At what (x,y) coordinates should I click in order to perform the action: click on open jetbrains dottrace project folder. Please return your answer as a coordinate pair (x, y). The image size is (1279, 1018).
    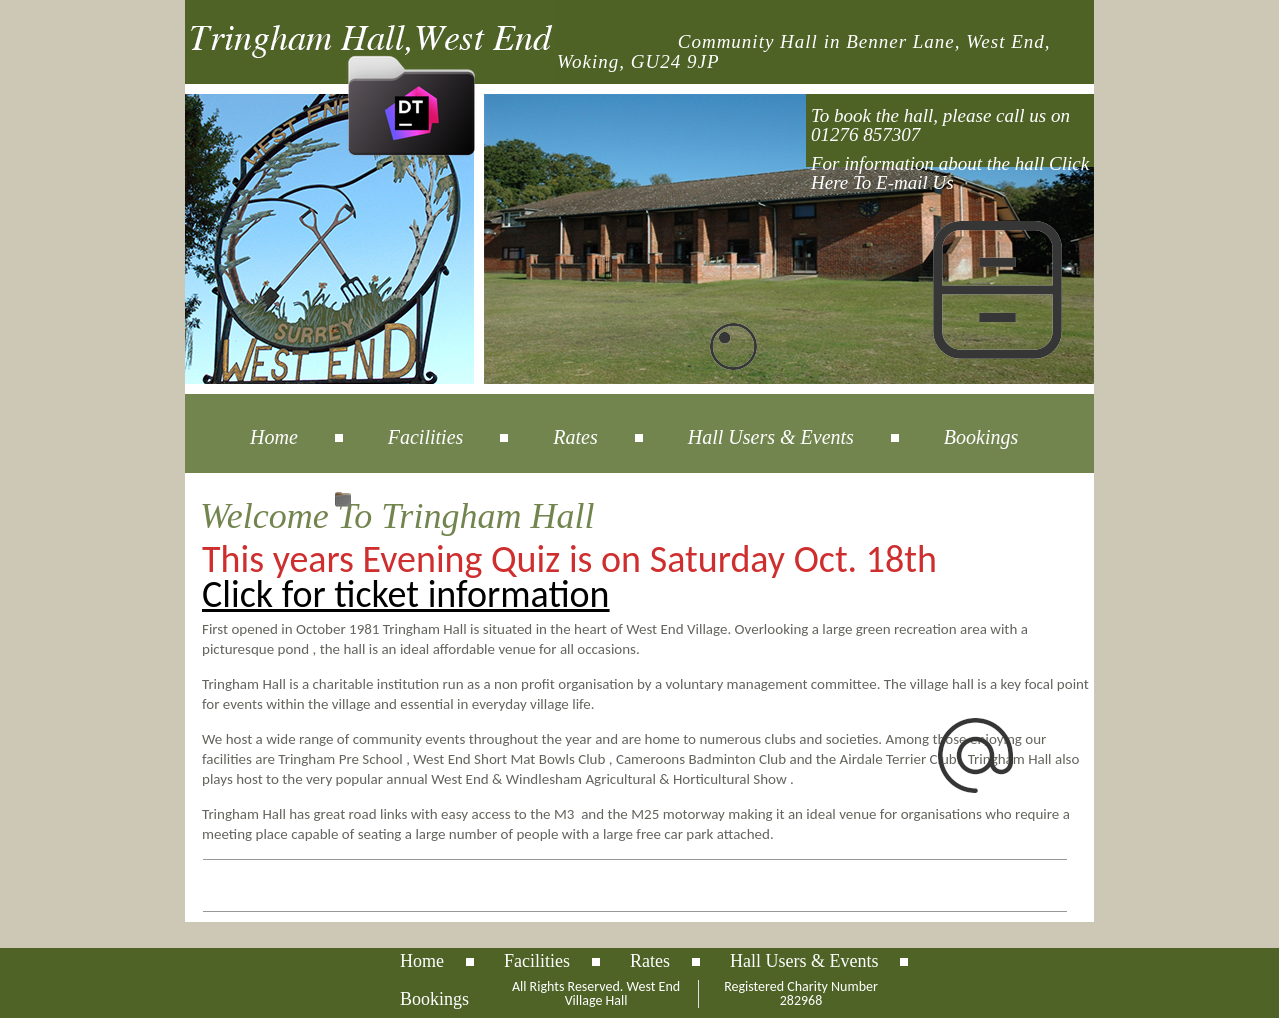
    Looking at the image, I should click on (411, 109).